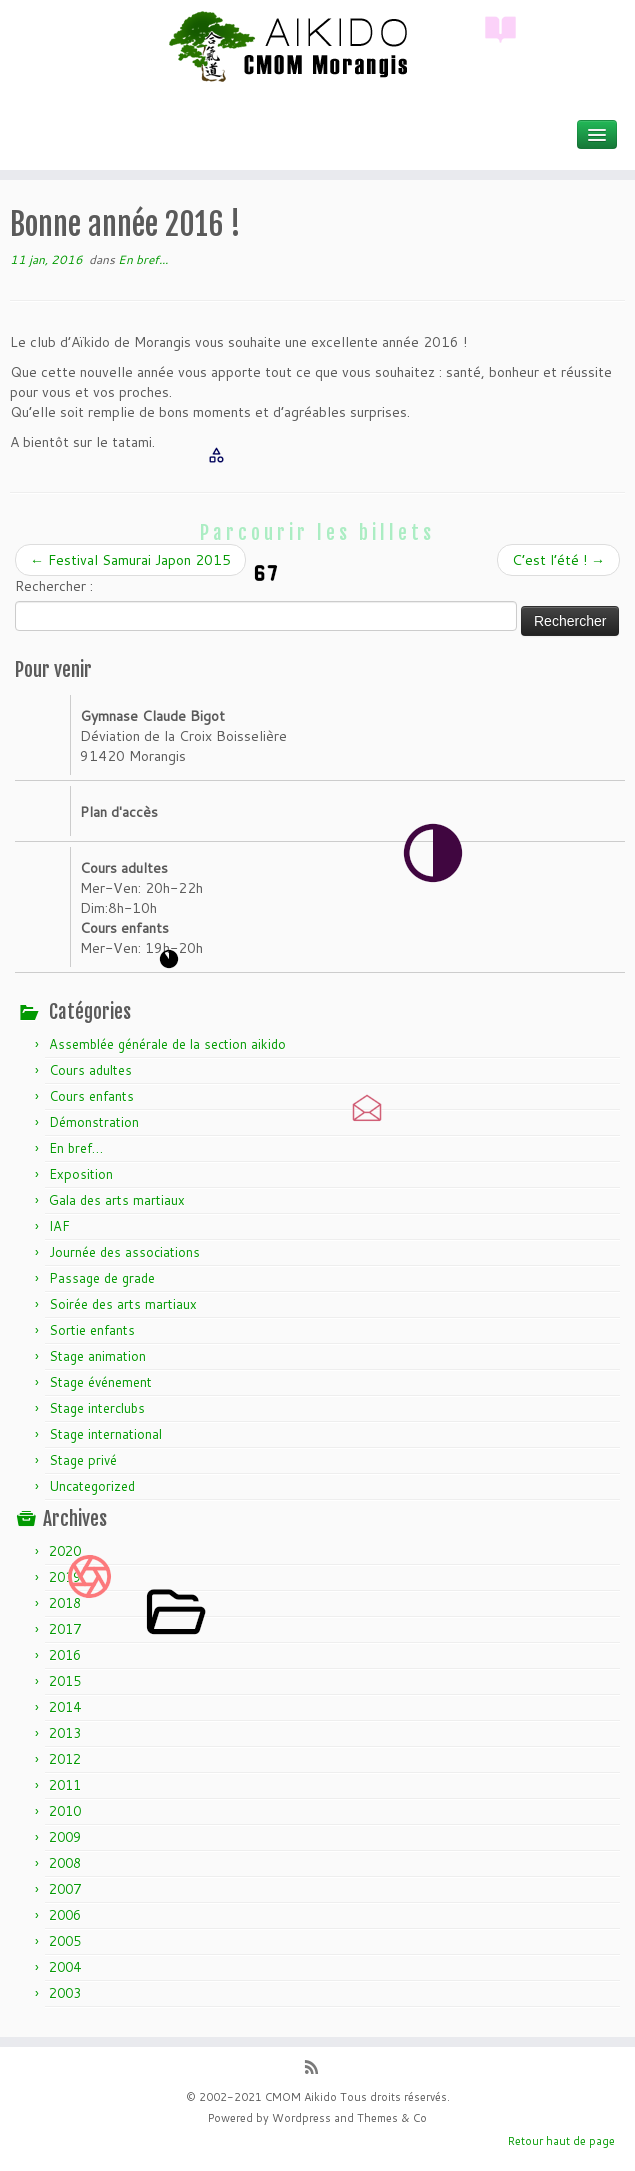 This screenshot has width=635, height=2171. I want to click on open reading mode or e-reader, so click(500, 27).